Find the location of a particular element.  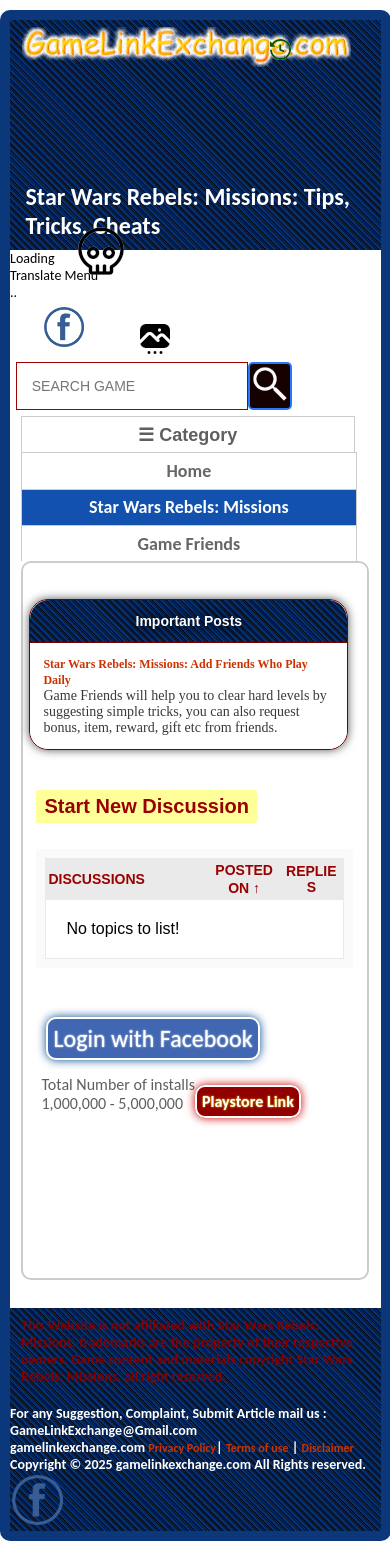

view instant photos or polaroid-style images is located at coordinates (155, 339).